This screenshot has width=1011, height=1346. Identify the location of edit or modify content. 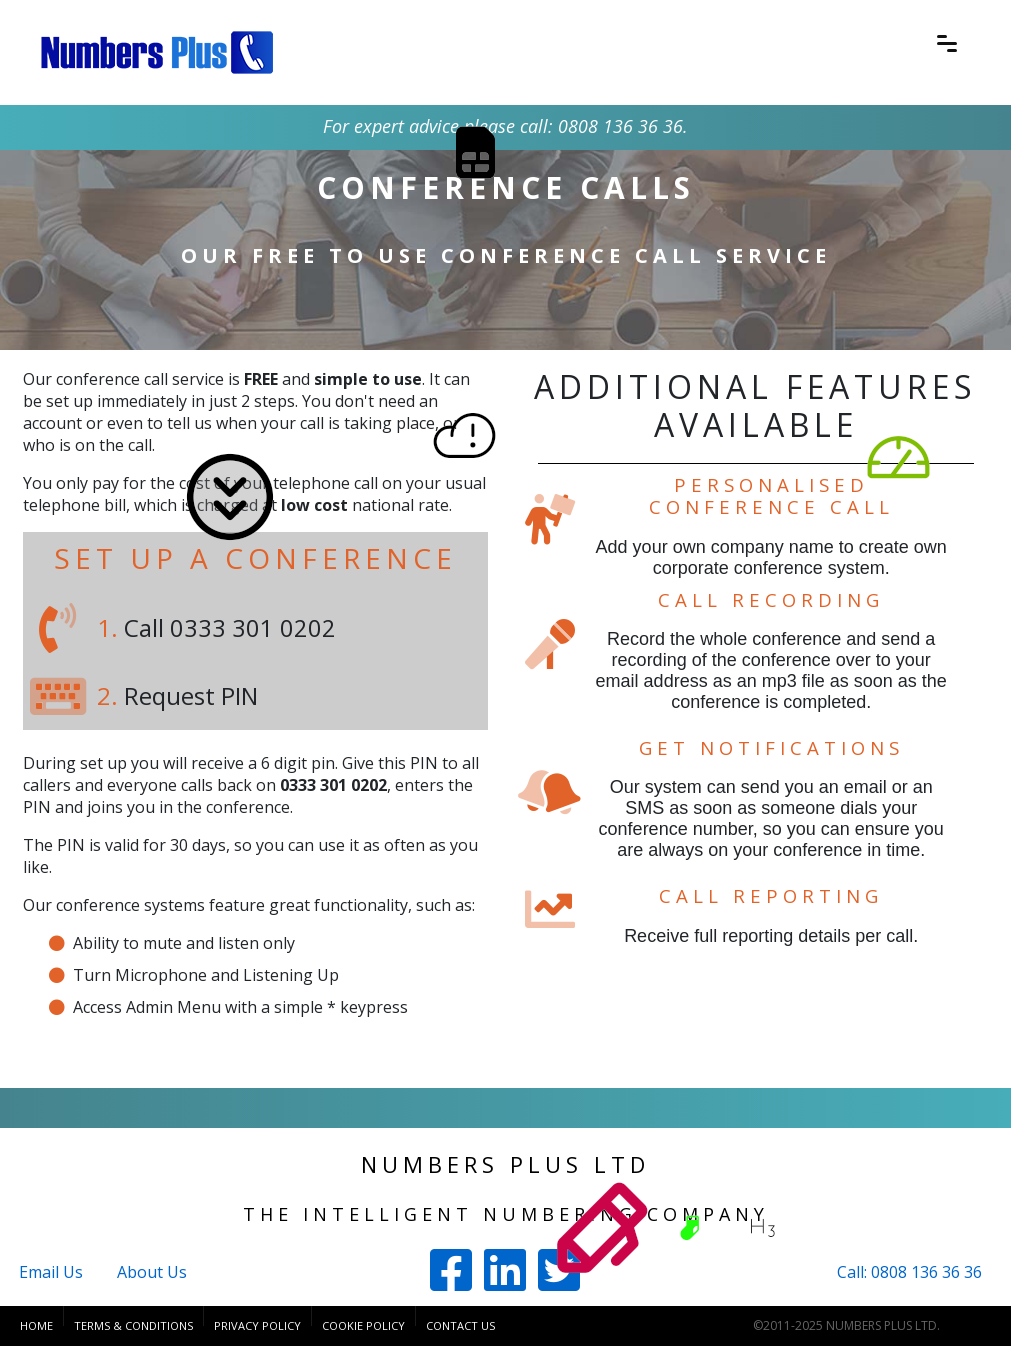
(600, 1229).